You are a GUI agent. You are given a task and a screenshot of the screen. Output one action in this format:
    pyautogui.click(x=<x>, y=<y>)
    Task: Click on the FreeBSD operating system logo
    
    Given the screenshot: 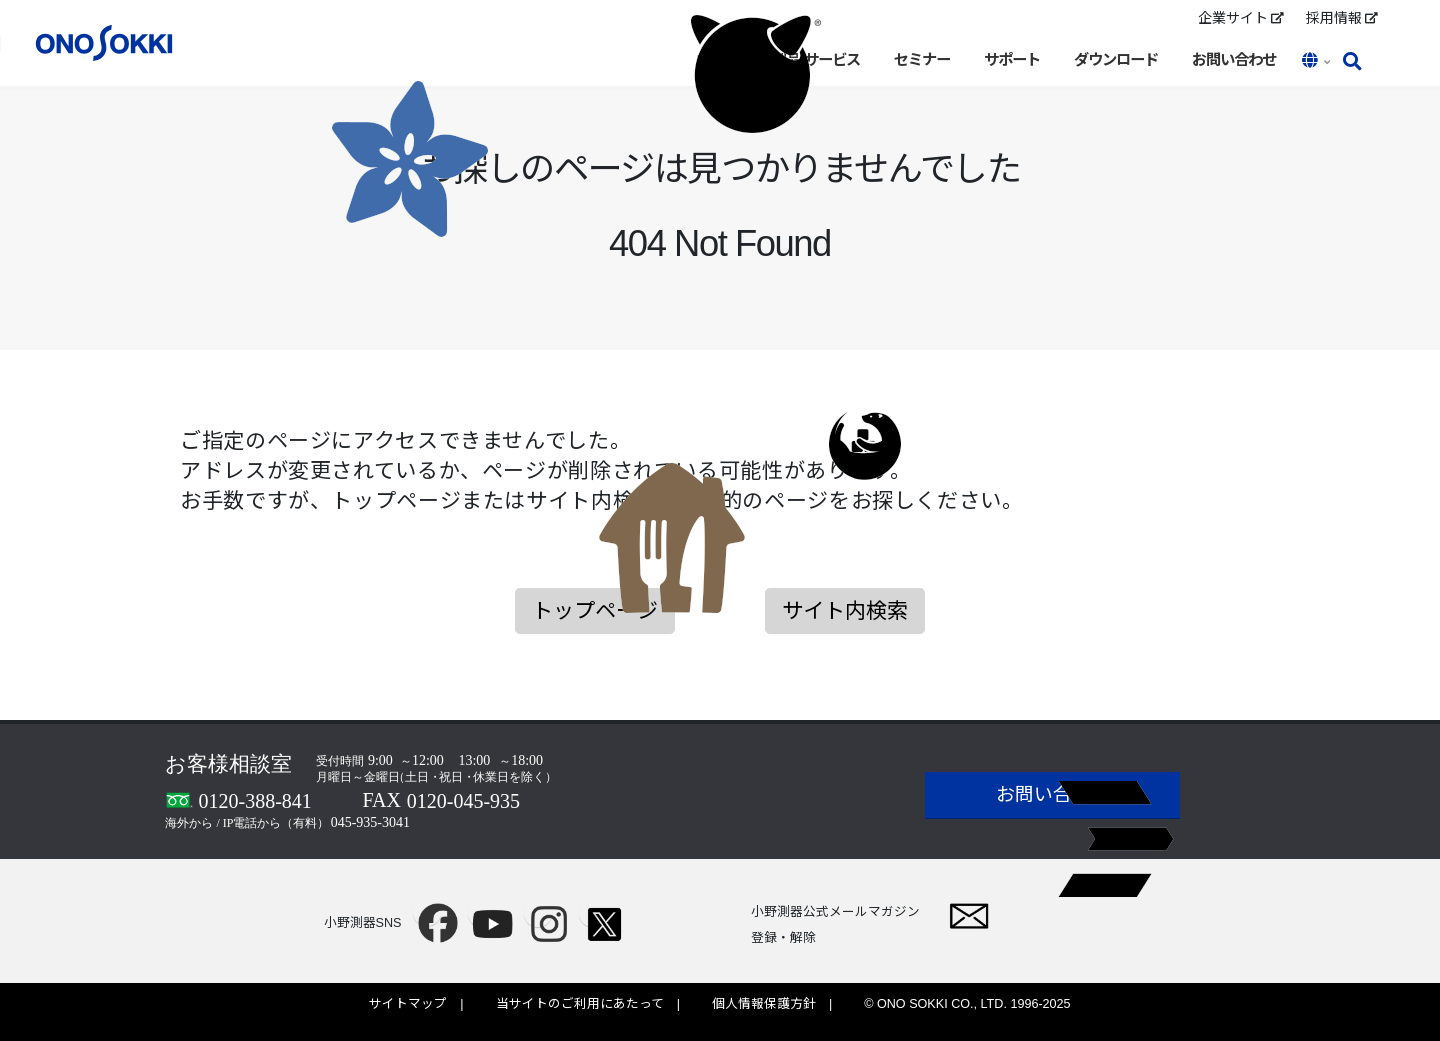 What is the action you would take?
    pyautogui.click(x=756, y=74)
    